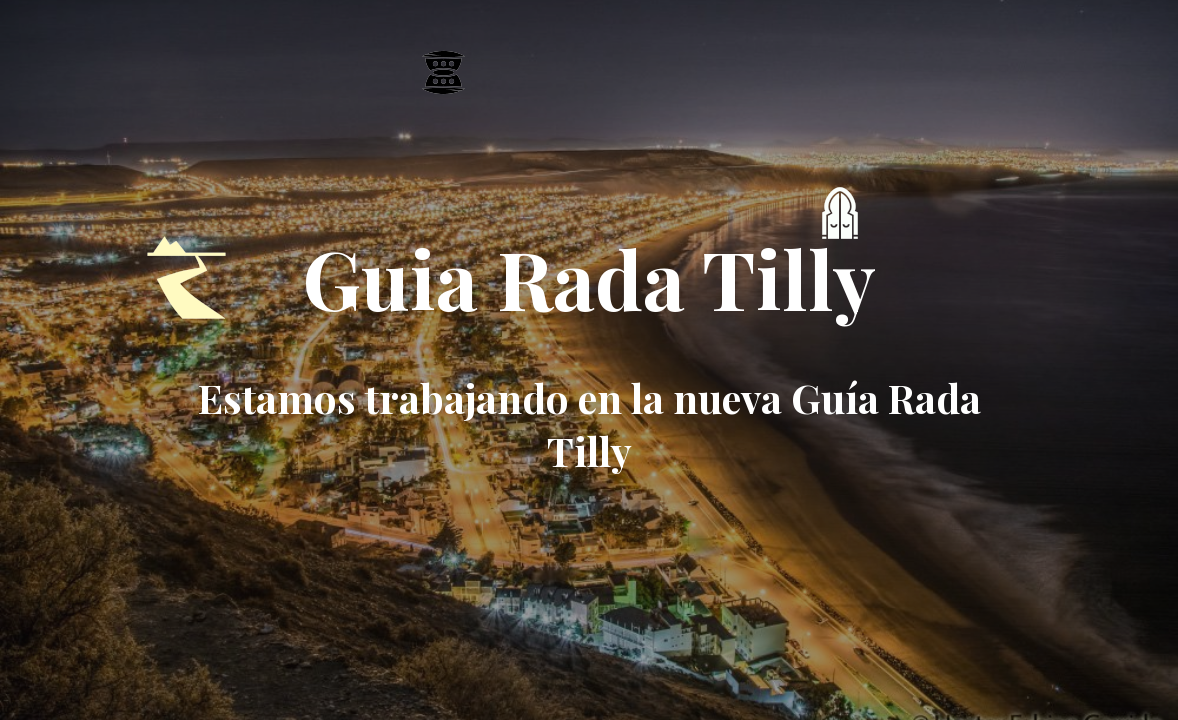 Image resolution: width=1178 pixels, height=720 pixels. I want to click on enter a palace or themed location, so click(840, 213).